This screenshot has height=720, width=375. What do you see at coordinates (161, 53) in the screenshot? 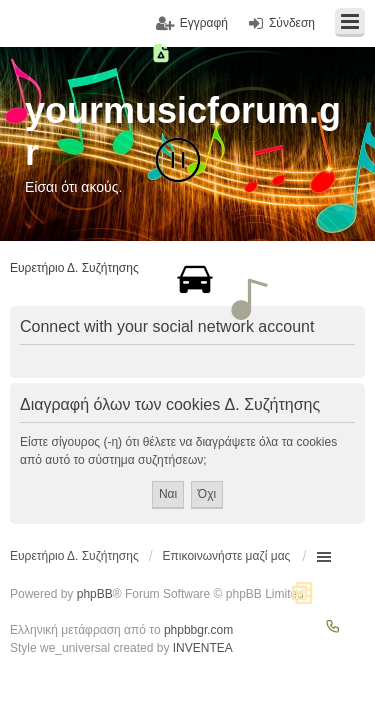
I see `view file changes or differences` at bounding box center [161, 53].